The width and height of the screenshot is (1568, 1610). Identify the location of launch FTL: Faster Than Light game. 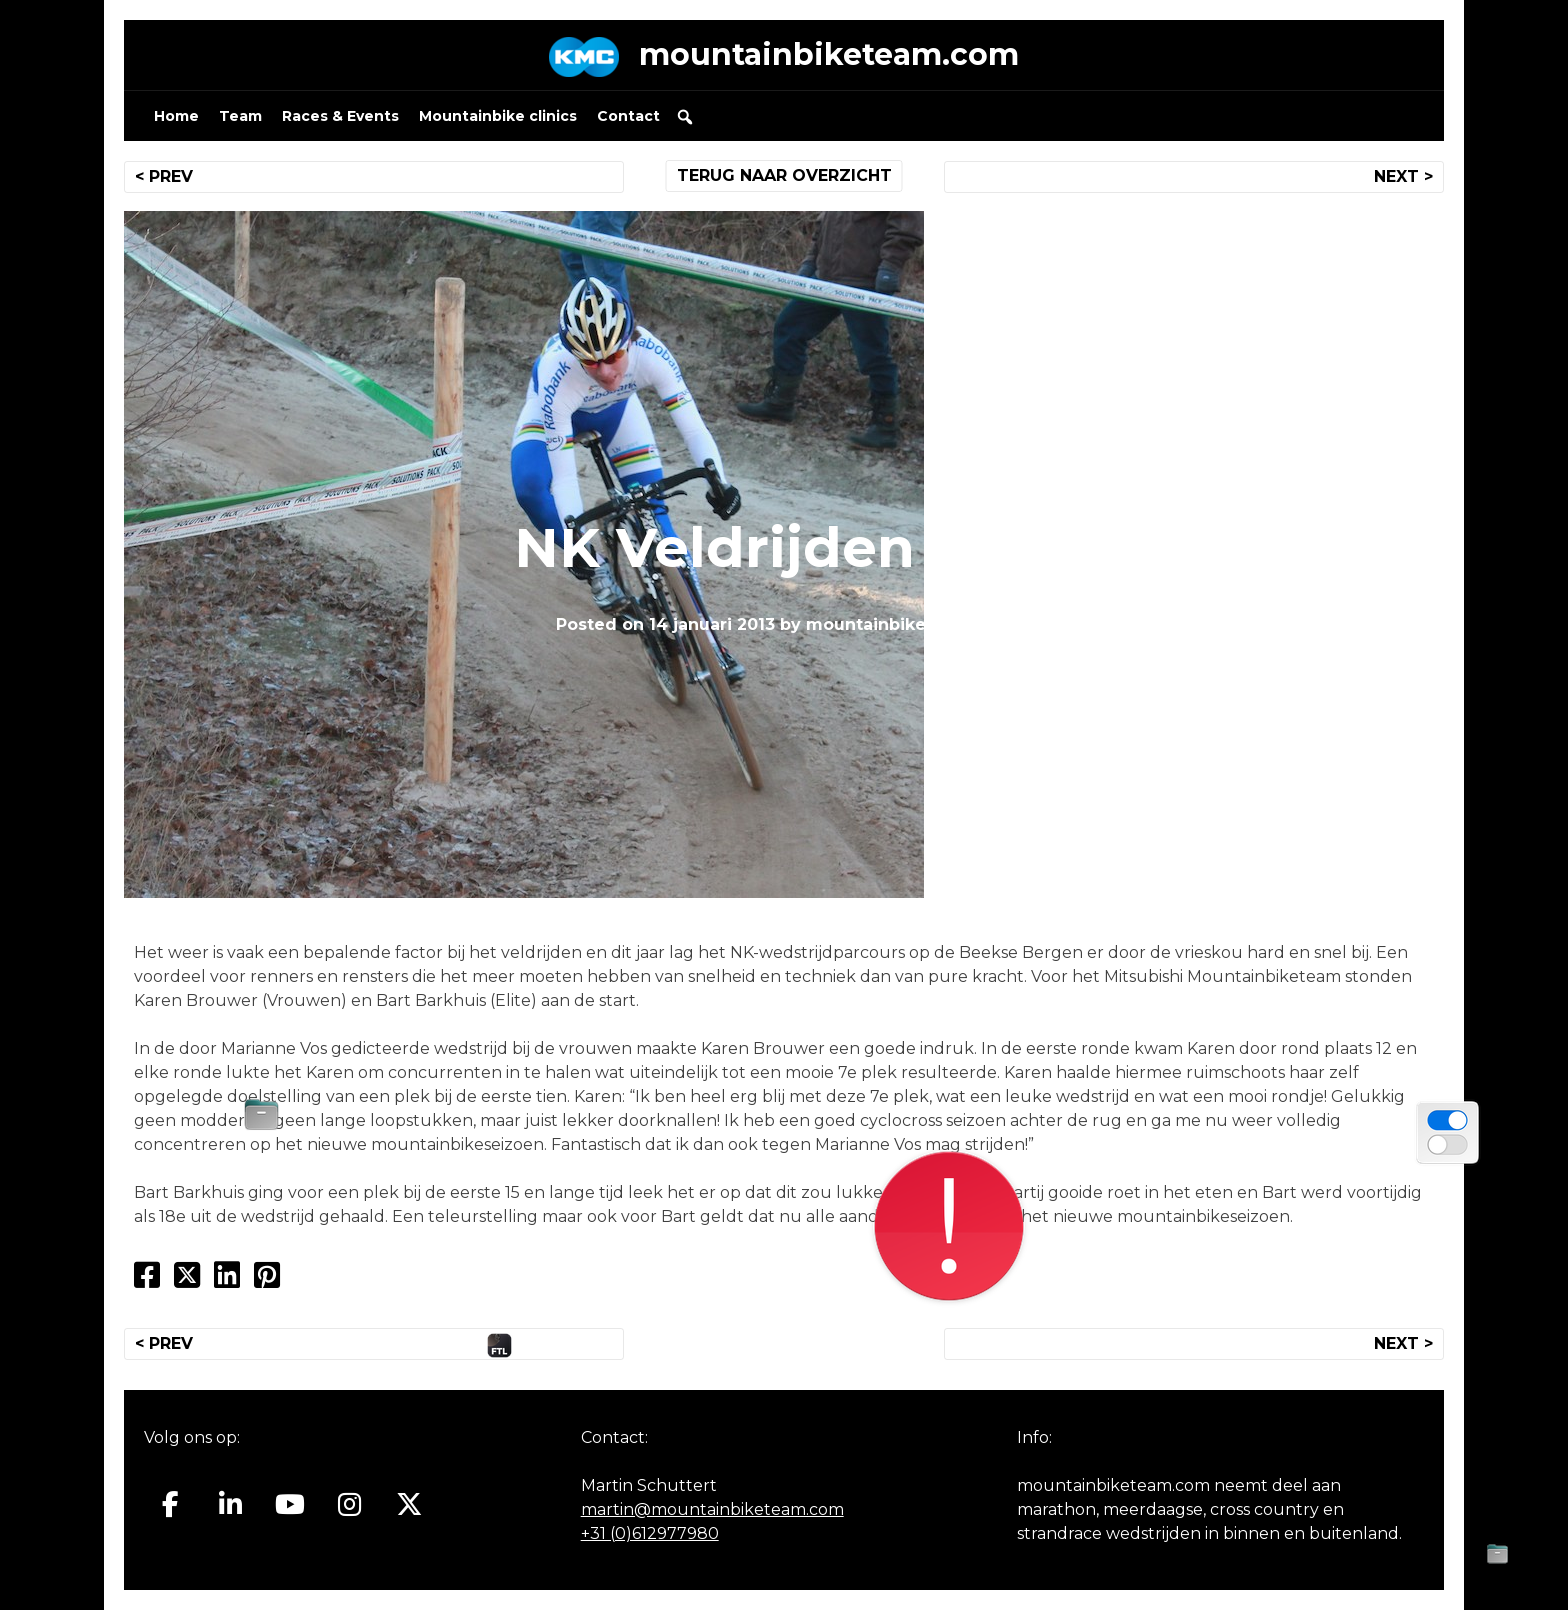
(499, 1345).